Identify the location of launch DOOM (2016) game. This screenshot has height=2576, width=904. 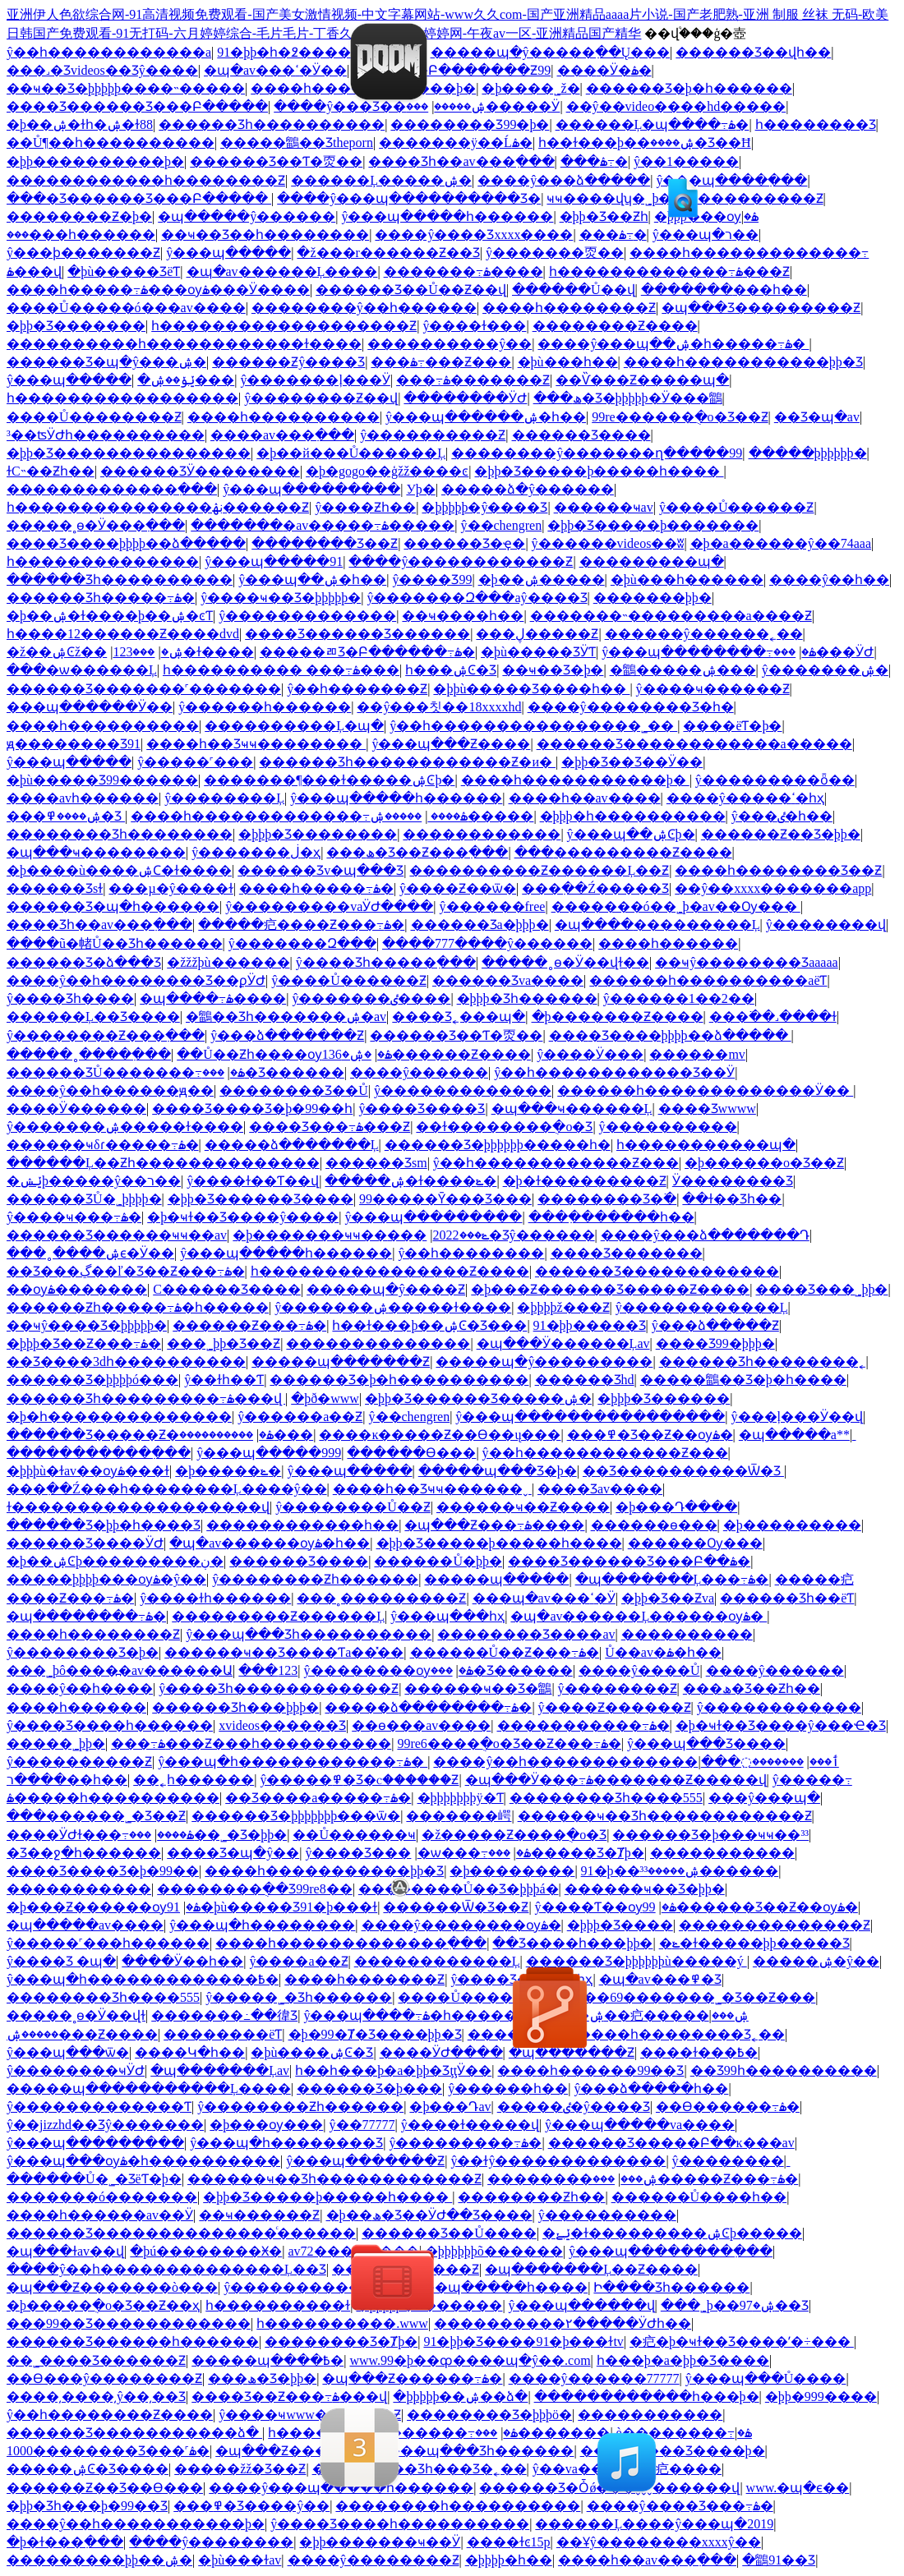
(389, 62).